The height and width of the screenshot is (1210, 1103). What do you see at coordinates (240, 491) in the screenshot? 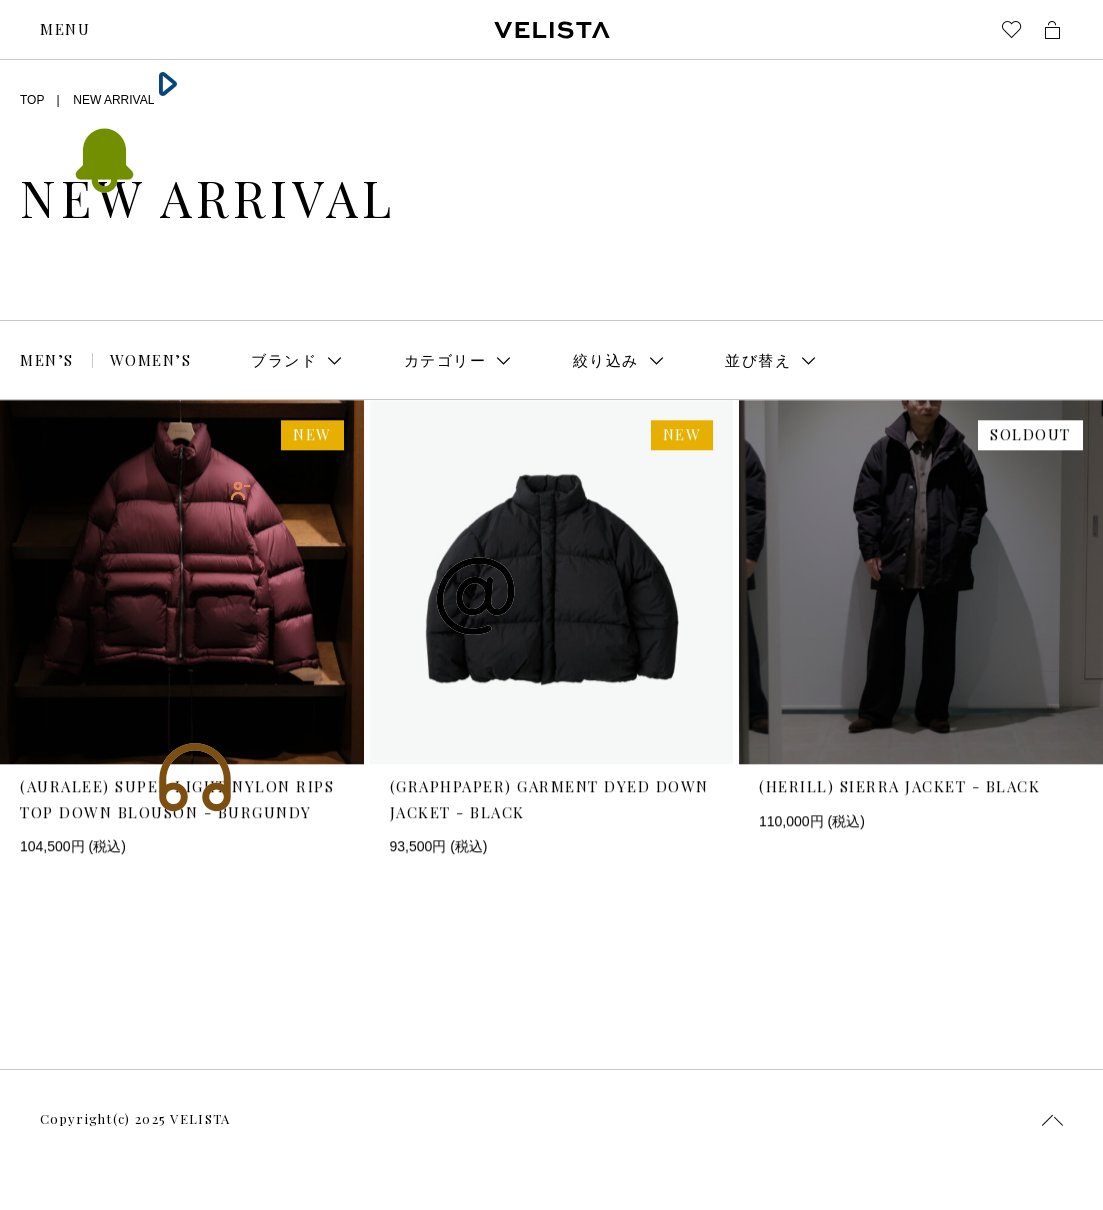
I see `remove a contact or friend` at bounding box center [240, 491].